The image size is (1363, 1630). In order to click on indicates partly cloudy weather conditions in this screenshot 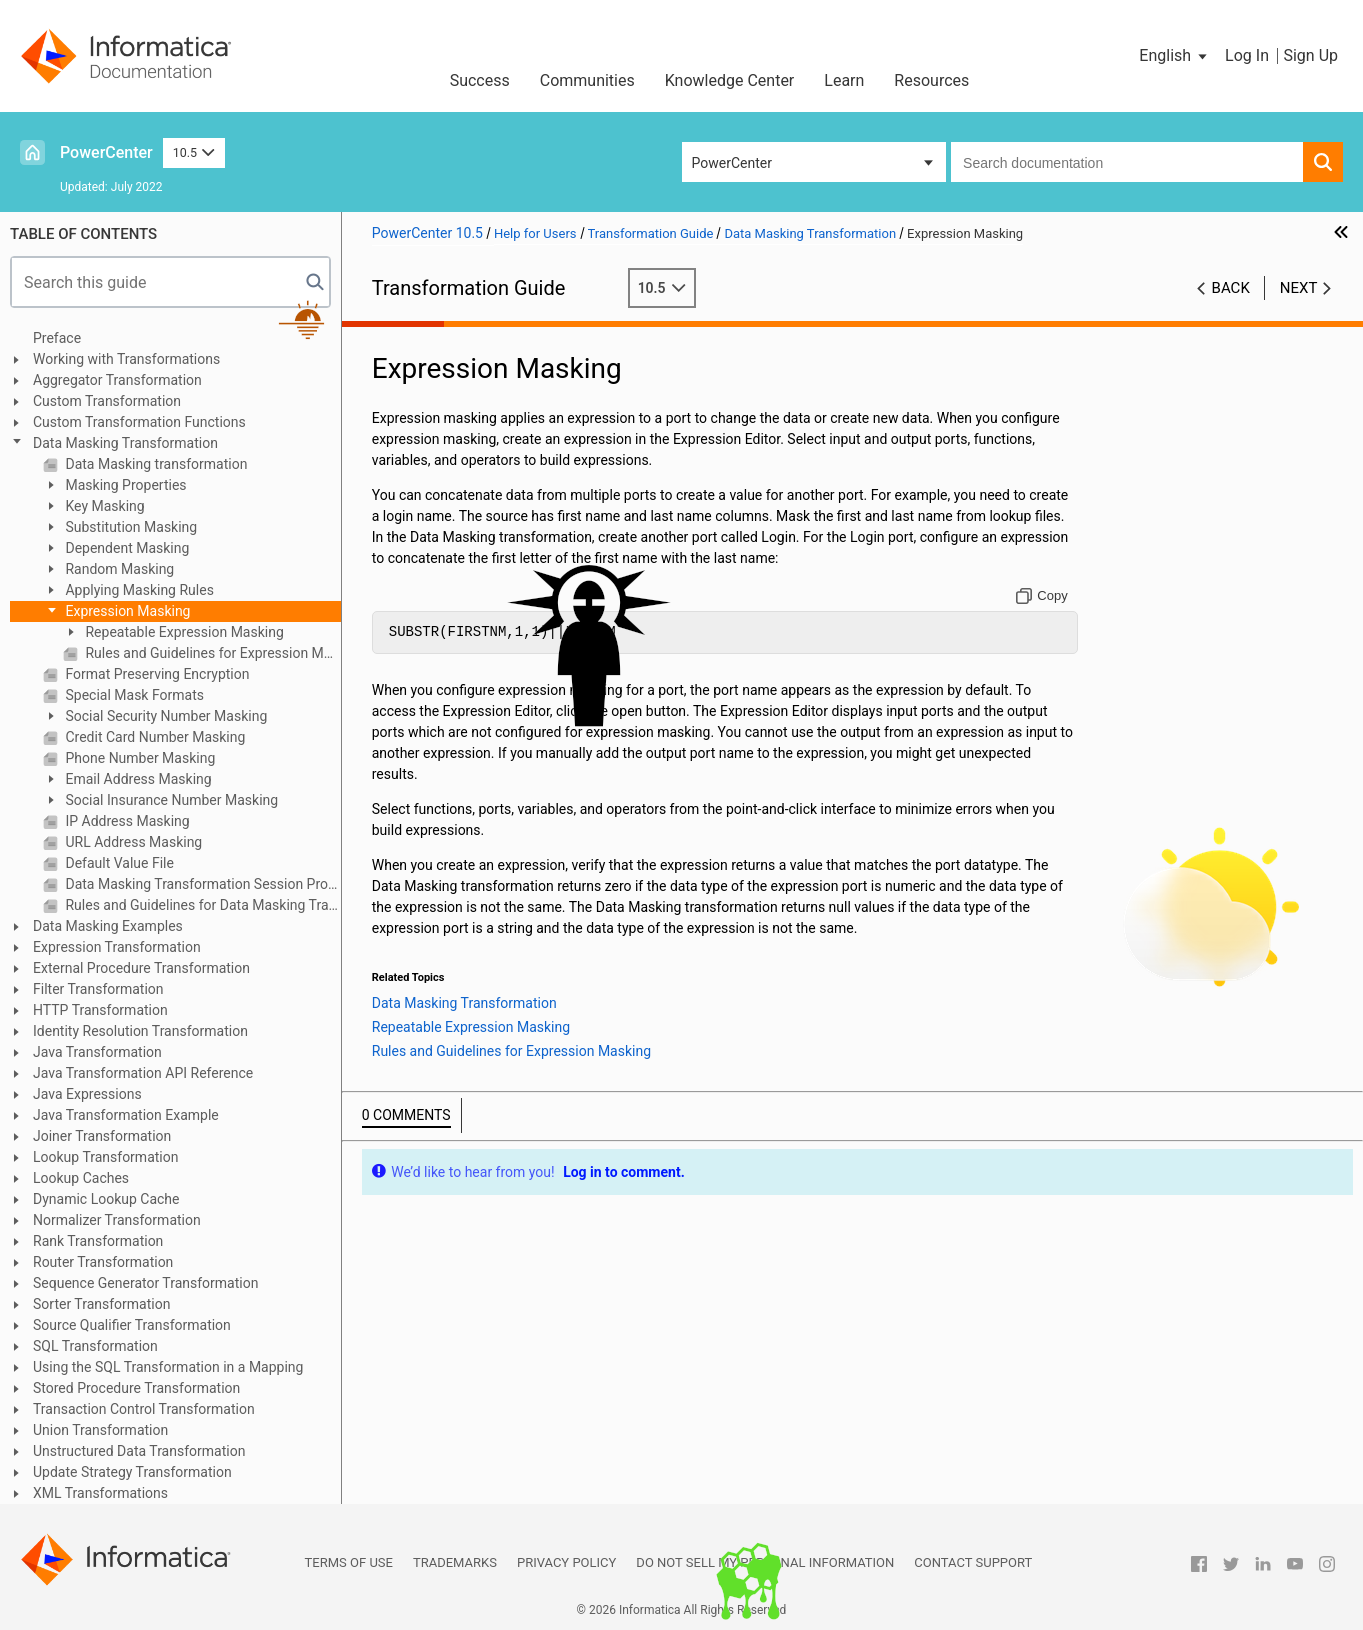, I will do `click(1211, 907)`.